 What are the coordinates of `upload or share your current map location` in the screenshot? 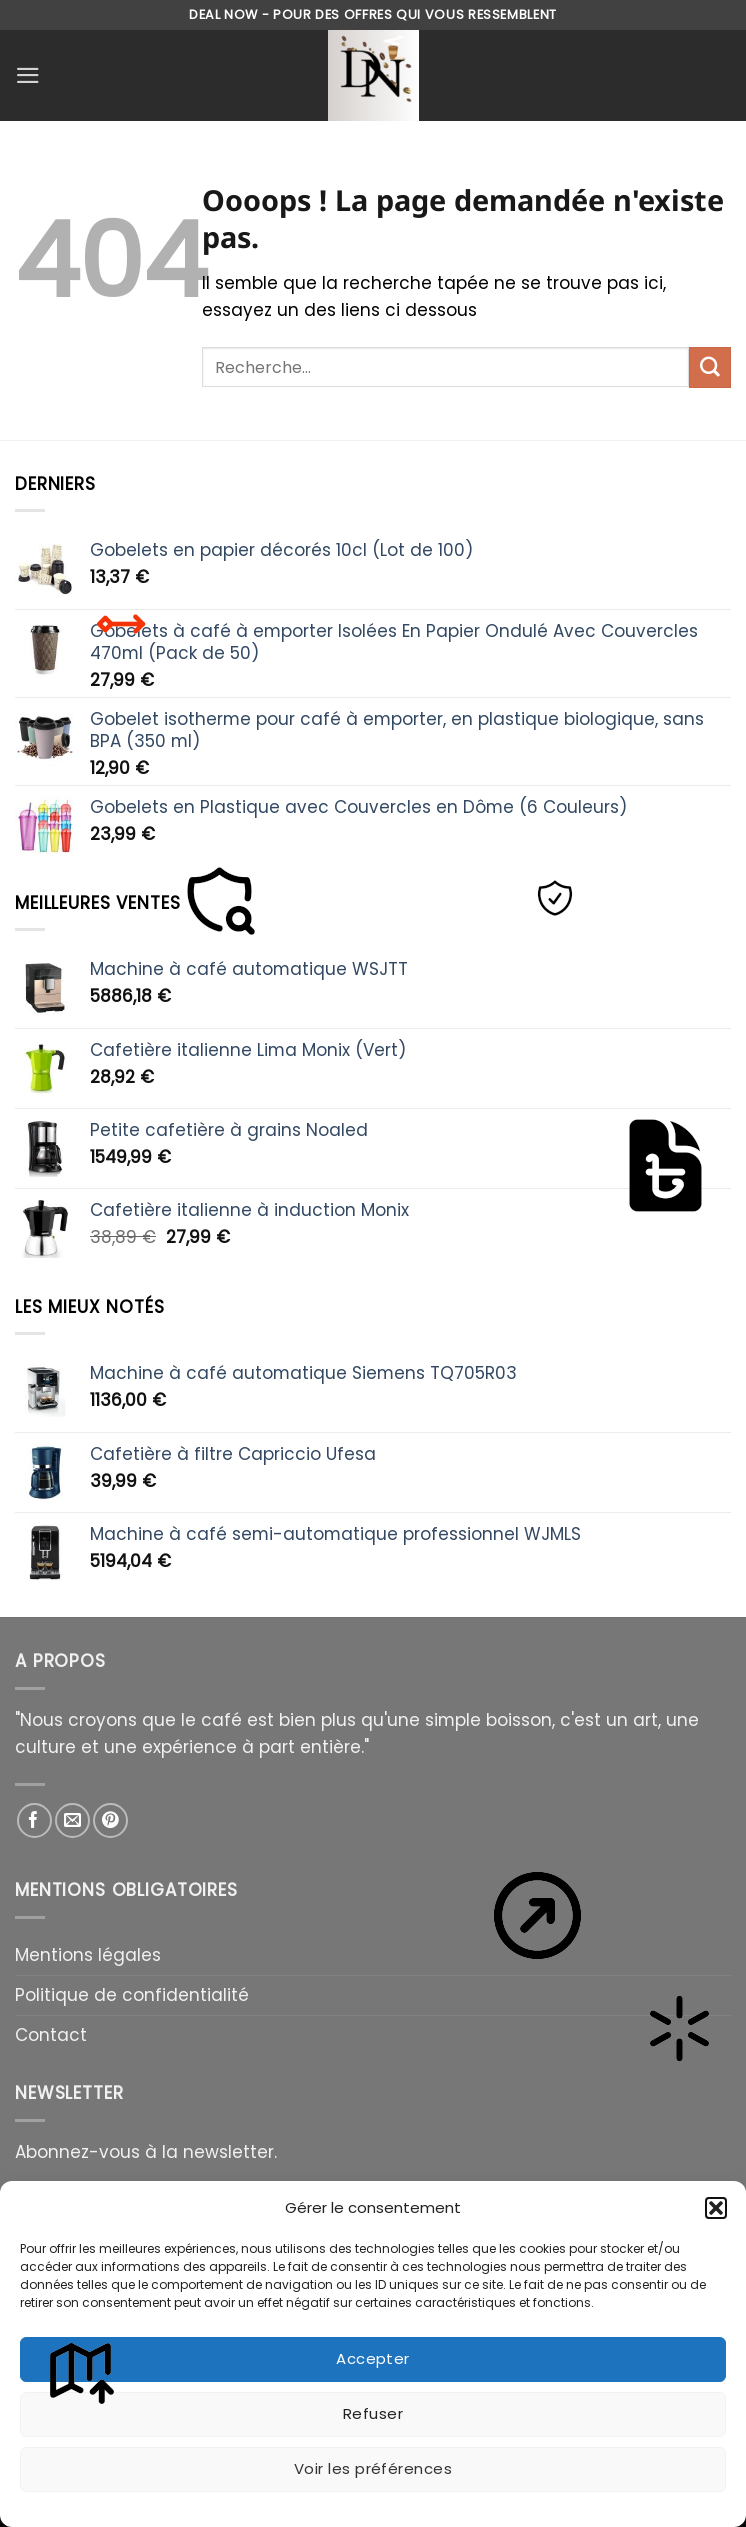 It's located at (80, 2370).